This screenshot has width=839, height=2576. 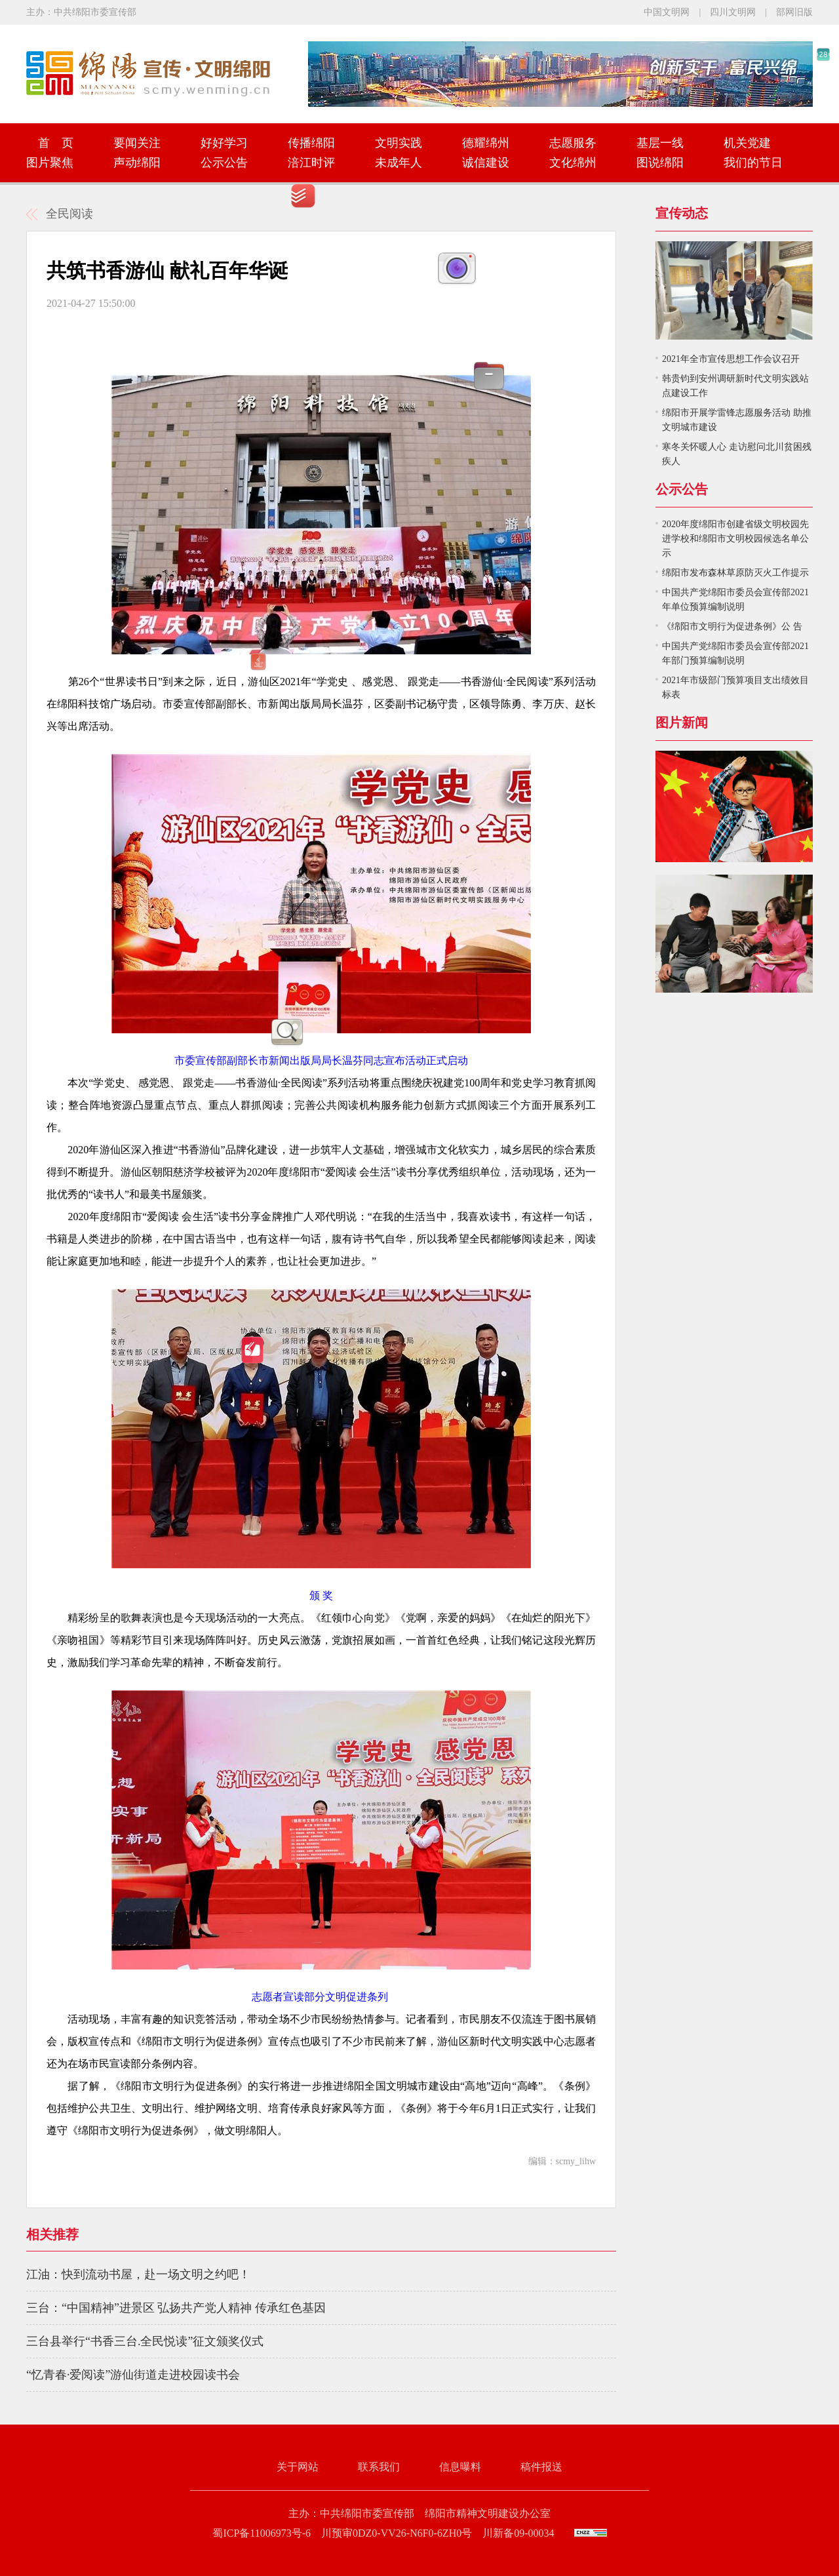 I want to click on an EPS image file, so click(x=252, y=1350).